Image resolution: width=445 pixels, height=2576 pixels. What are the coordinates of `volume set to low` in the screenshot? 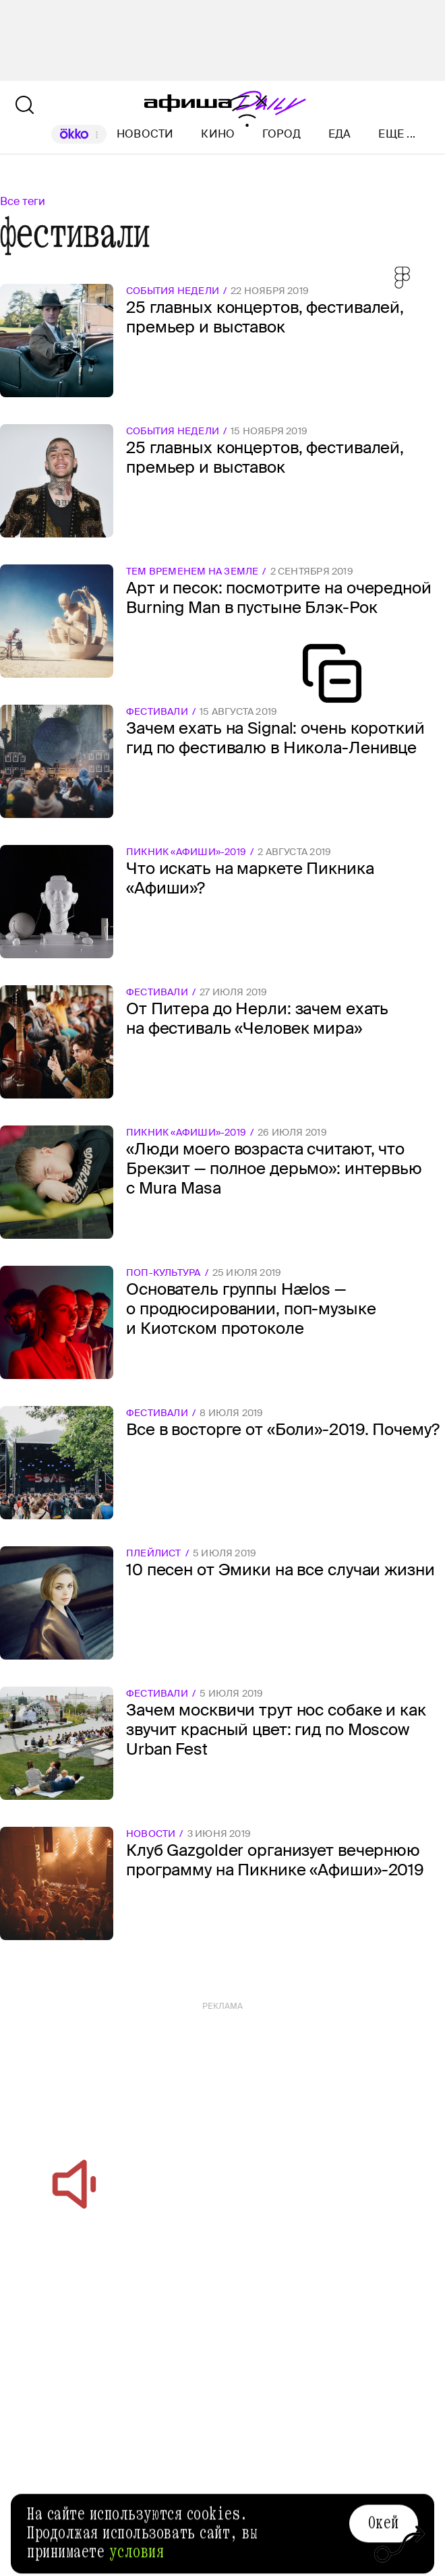 It's located at (77, 2184).